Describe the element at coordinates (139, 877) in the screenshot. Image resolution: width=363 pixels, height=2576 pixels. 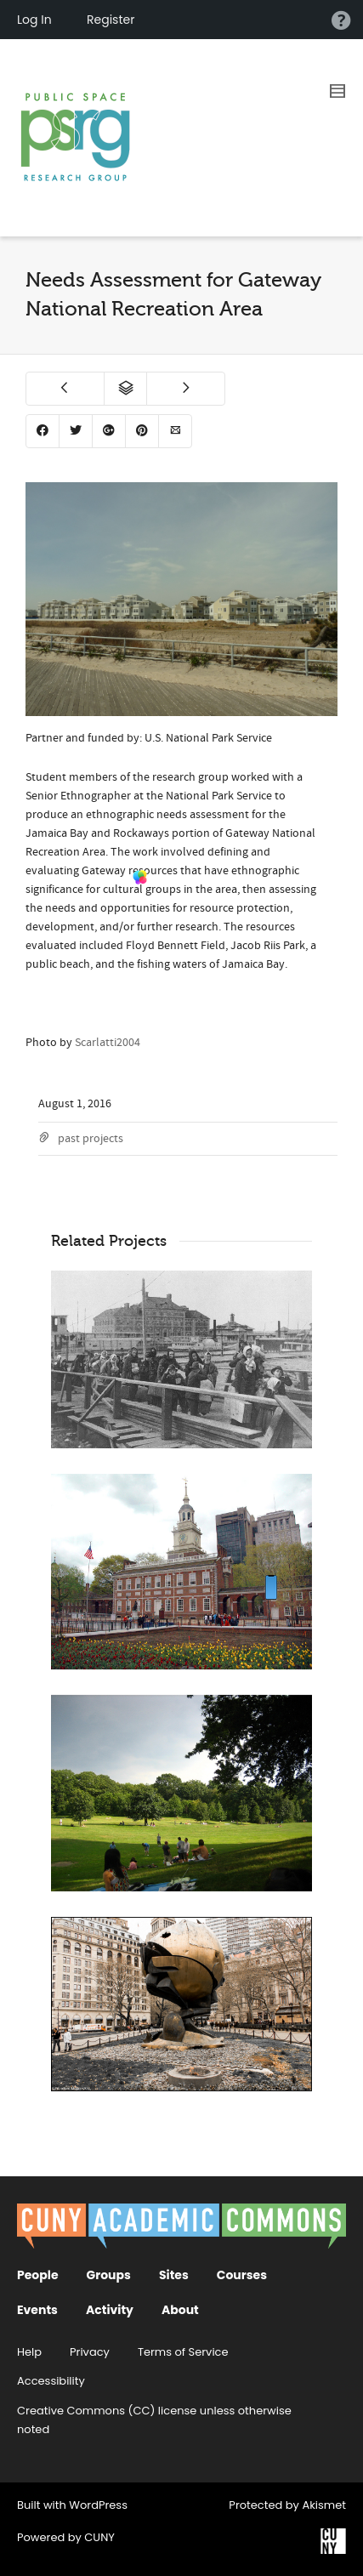
I see `access game center account settings` at that location.